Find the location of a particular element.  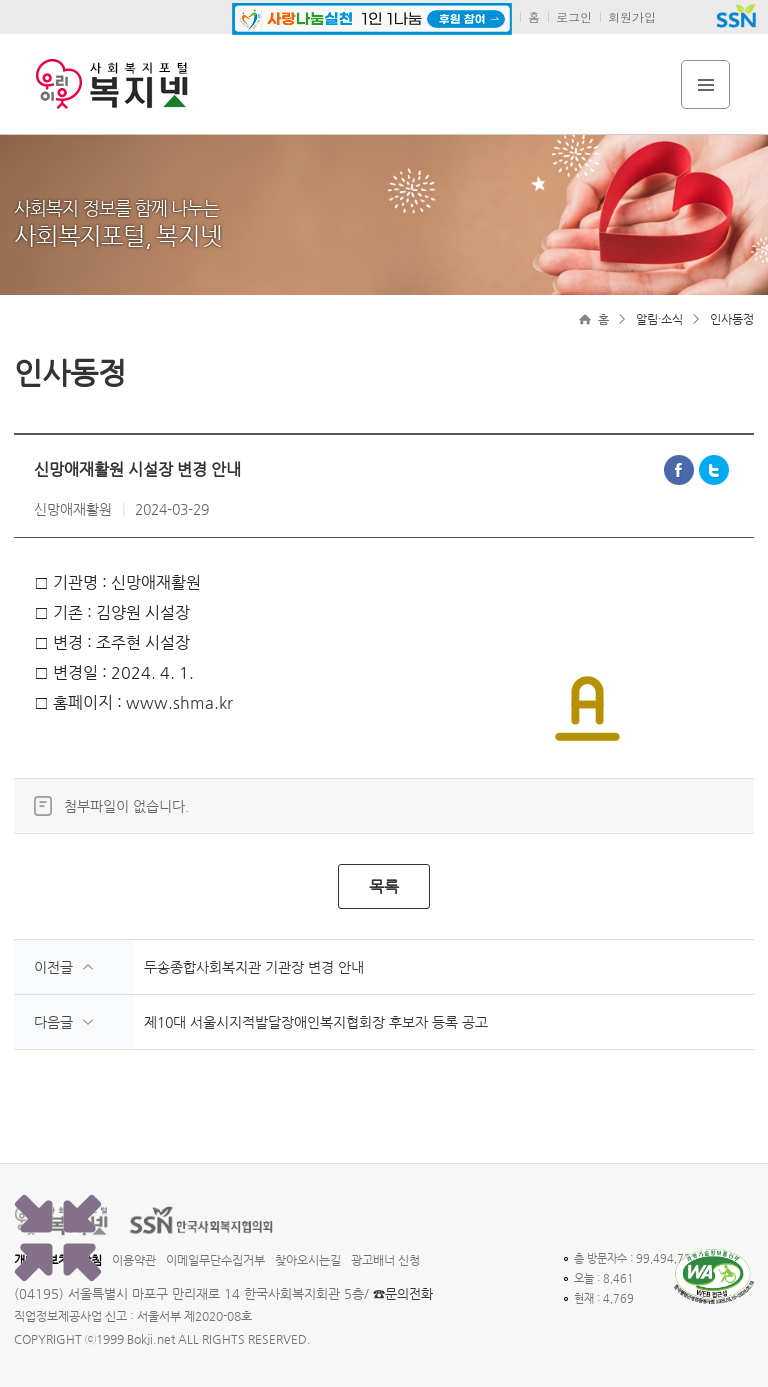

minimize window to taskbar is located at coordinates (58, 1238).